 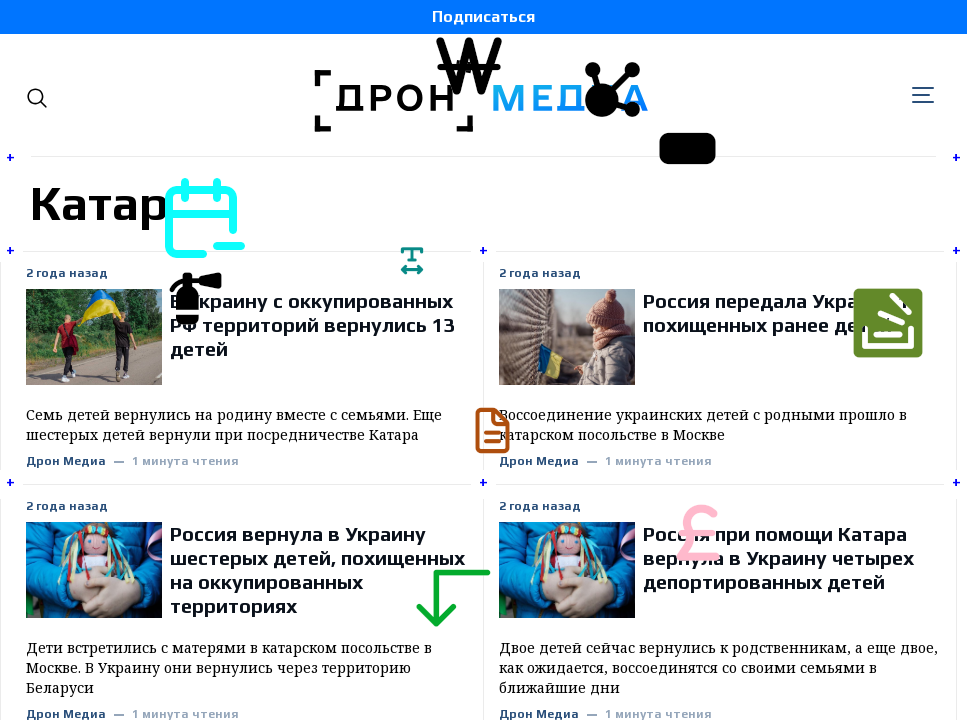 I want to click on remove an event from your calendar, so click(x=201, y=218).